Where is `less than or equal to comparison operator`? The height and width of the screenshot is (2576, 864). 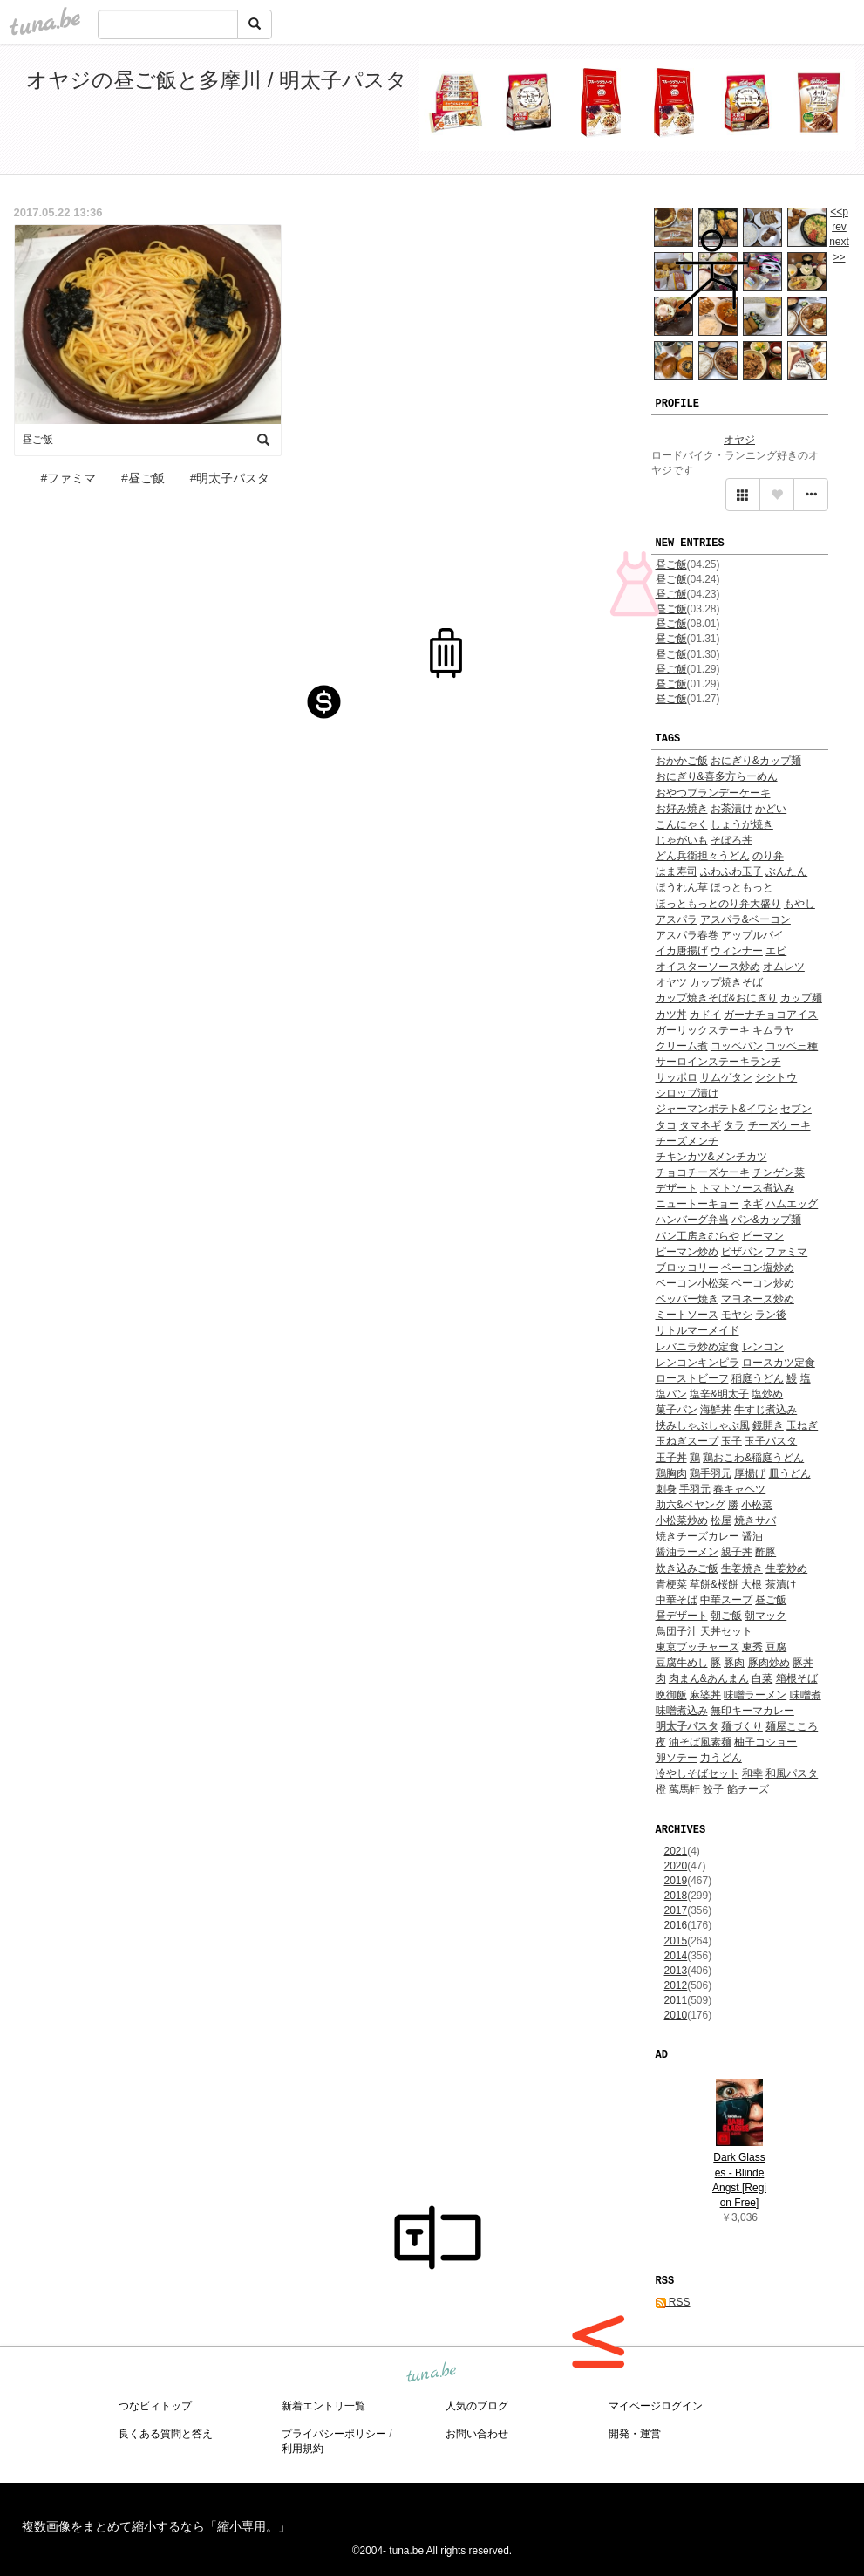
less than or equal to comparison operator is located at coordinates (599, 2342).